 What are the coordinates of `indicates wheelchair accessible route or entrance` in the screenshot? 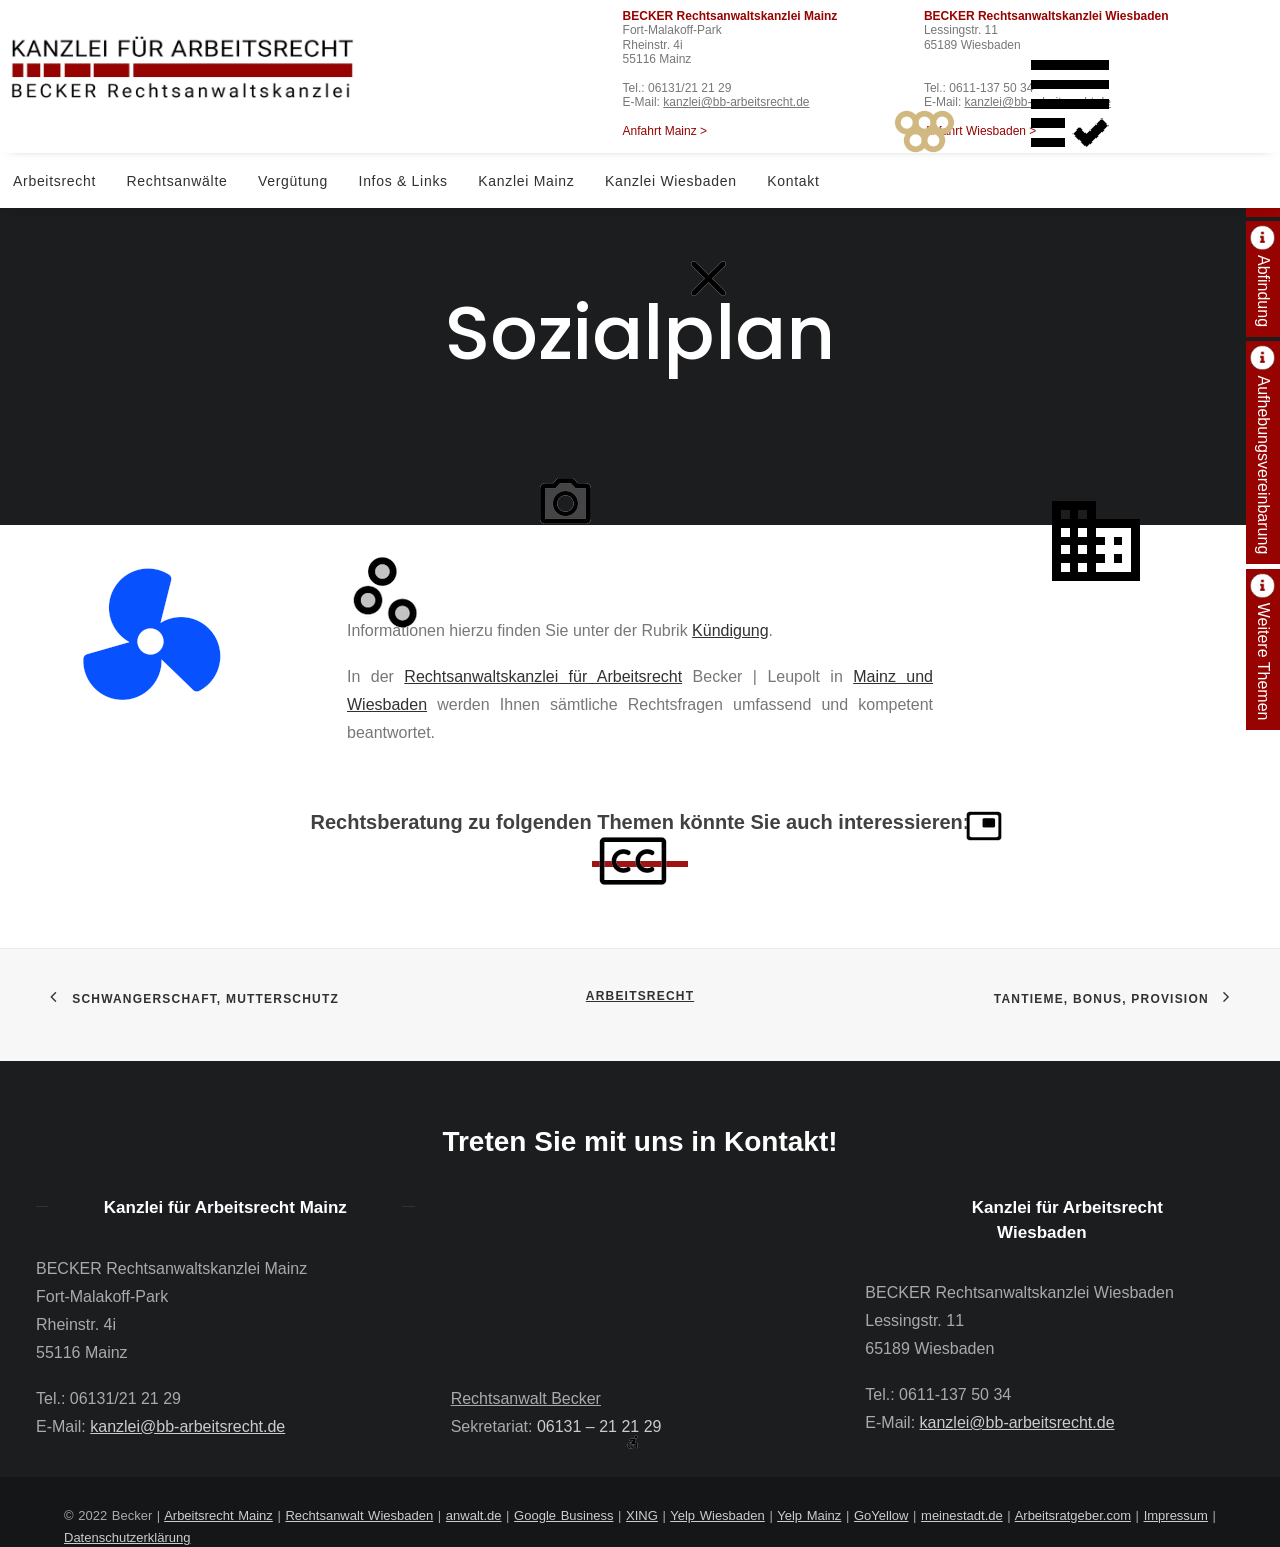 It's located at (632, 1442).